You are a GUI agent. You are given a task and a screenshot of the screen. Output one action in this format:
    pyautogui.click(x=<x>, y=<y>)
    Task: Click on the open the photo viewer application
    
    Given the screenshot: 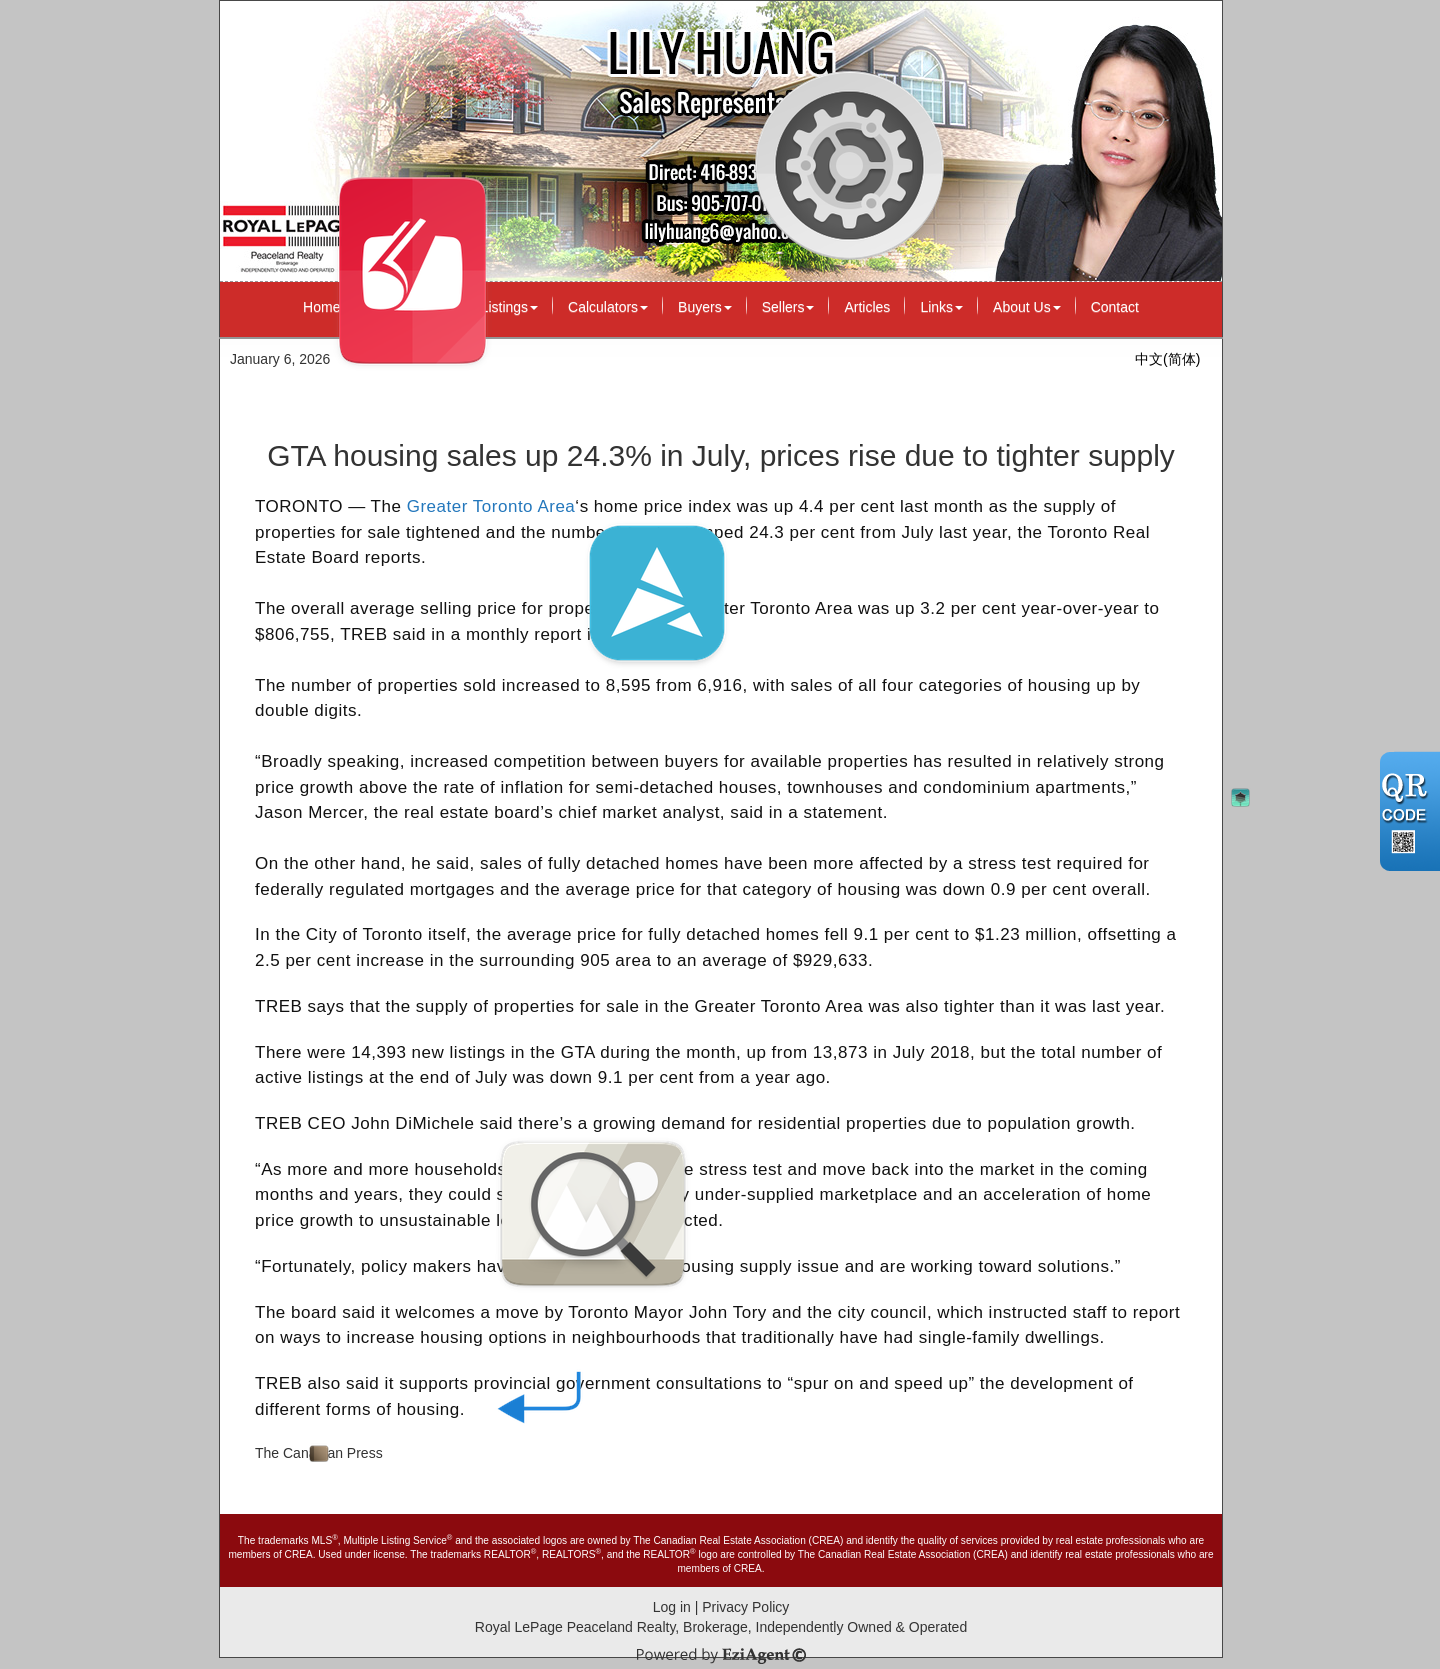 What is the action you would take?
    pyautogui.click(x=593, y=1214)
    